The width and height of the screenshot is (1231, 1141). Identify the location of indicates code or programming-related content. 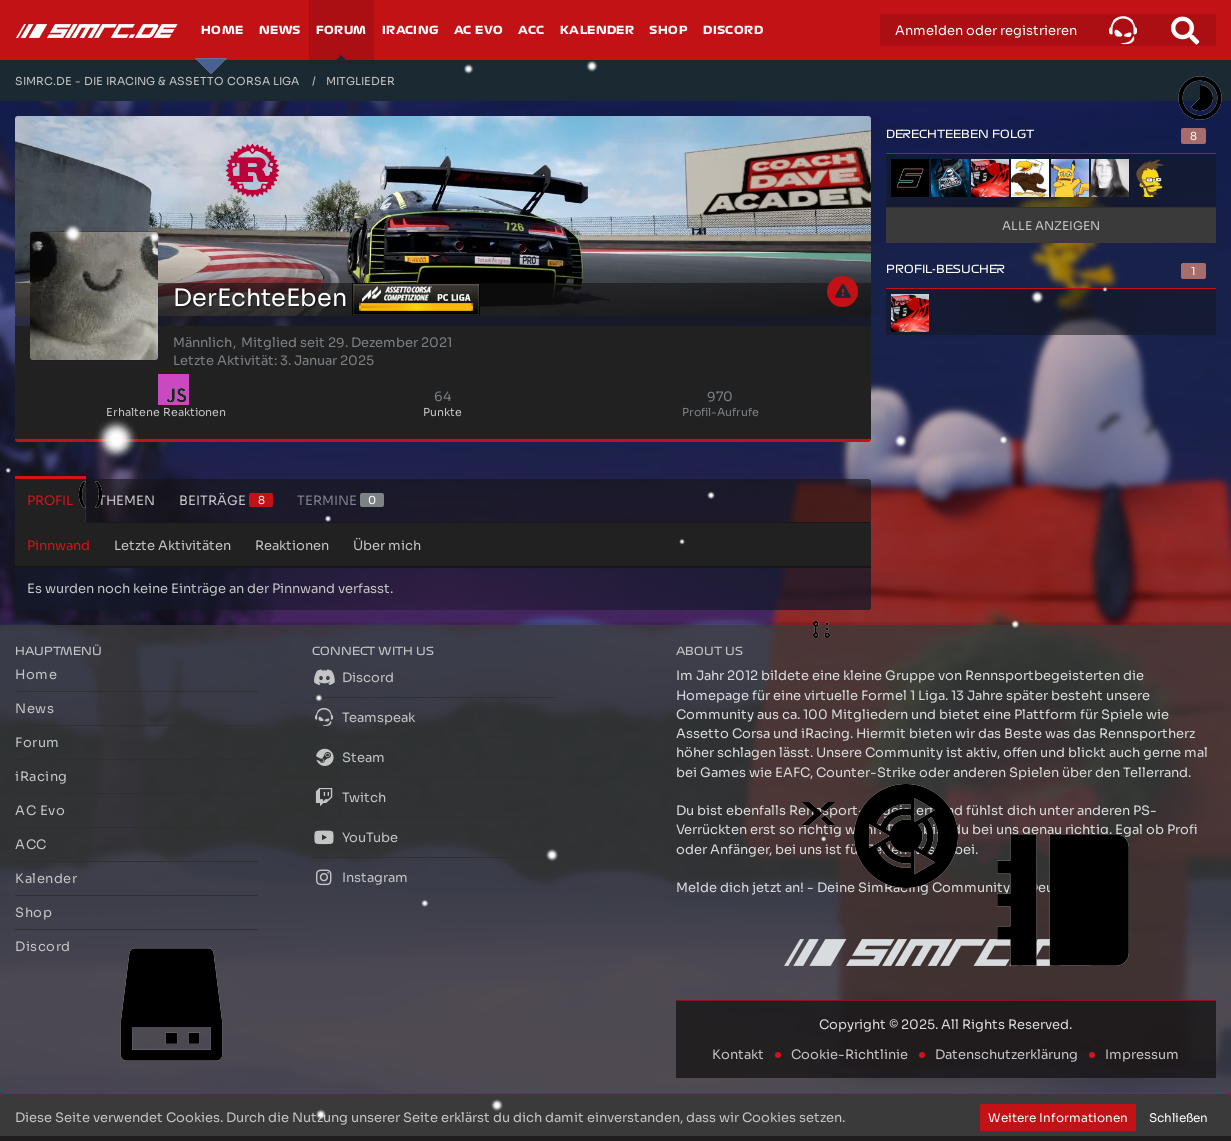
(90, 494).